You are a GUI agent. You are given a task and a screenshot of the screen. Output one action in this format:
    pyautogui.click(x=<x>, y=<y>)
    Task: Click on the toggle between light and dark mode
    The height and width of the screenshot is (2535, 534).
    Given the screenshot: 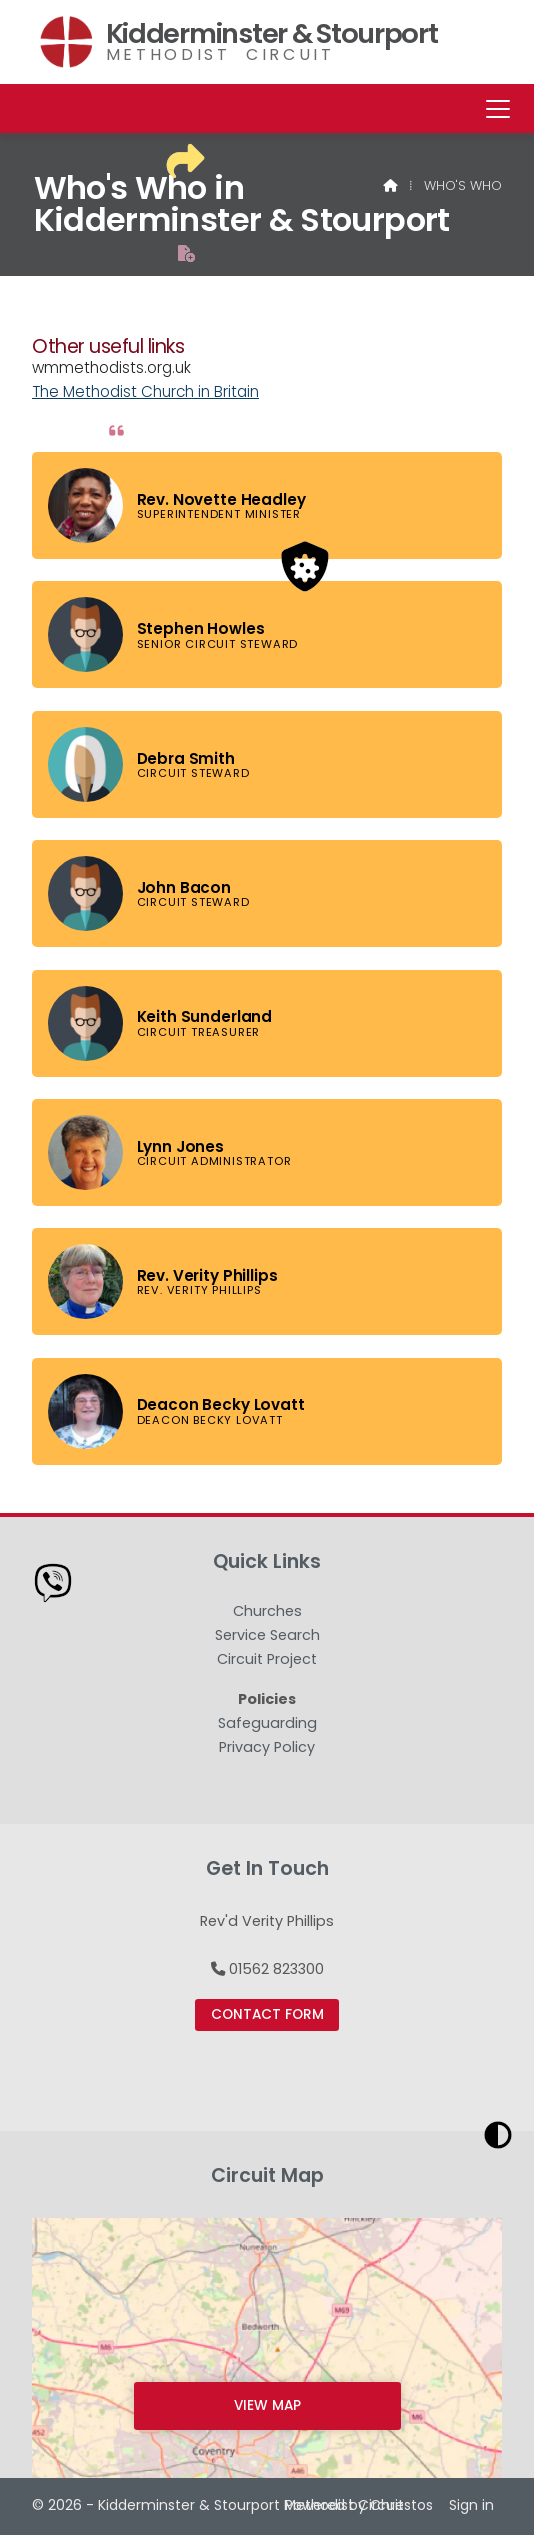 What is the action you would take?
    pyautogui.click(x=498, y=2135)
    